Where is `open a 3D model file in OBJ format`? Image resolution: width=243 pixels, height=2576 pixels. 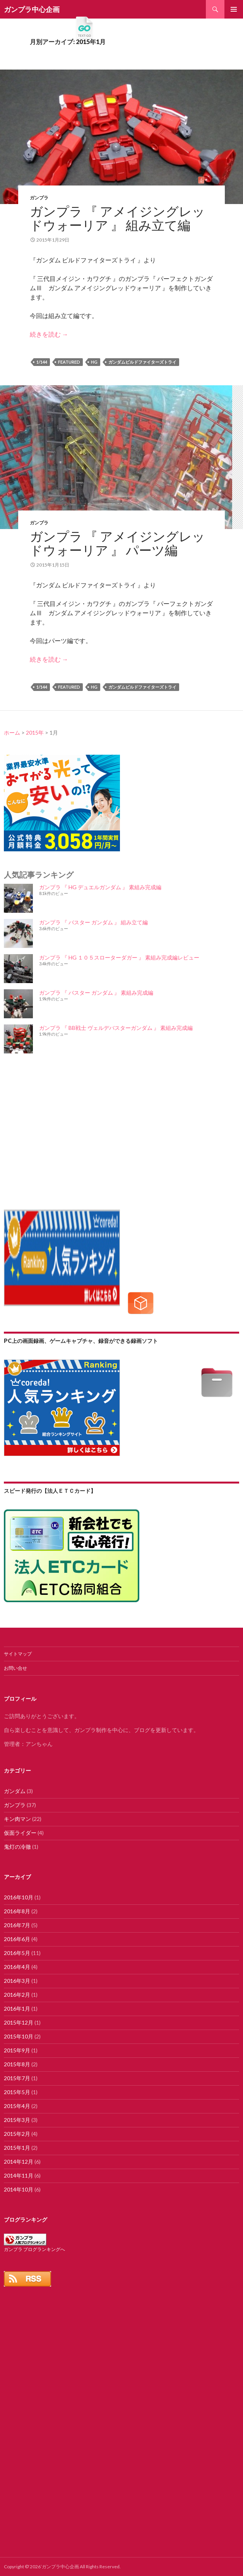
open a 3D model file in OBJ format is located at coordinates (140, 1302).